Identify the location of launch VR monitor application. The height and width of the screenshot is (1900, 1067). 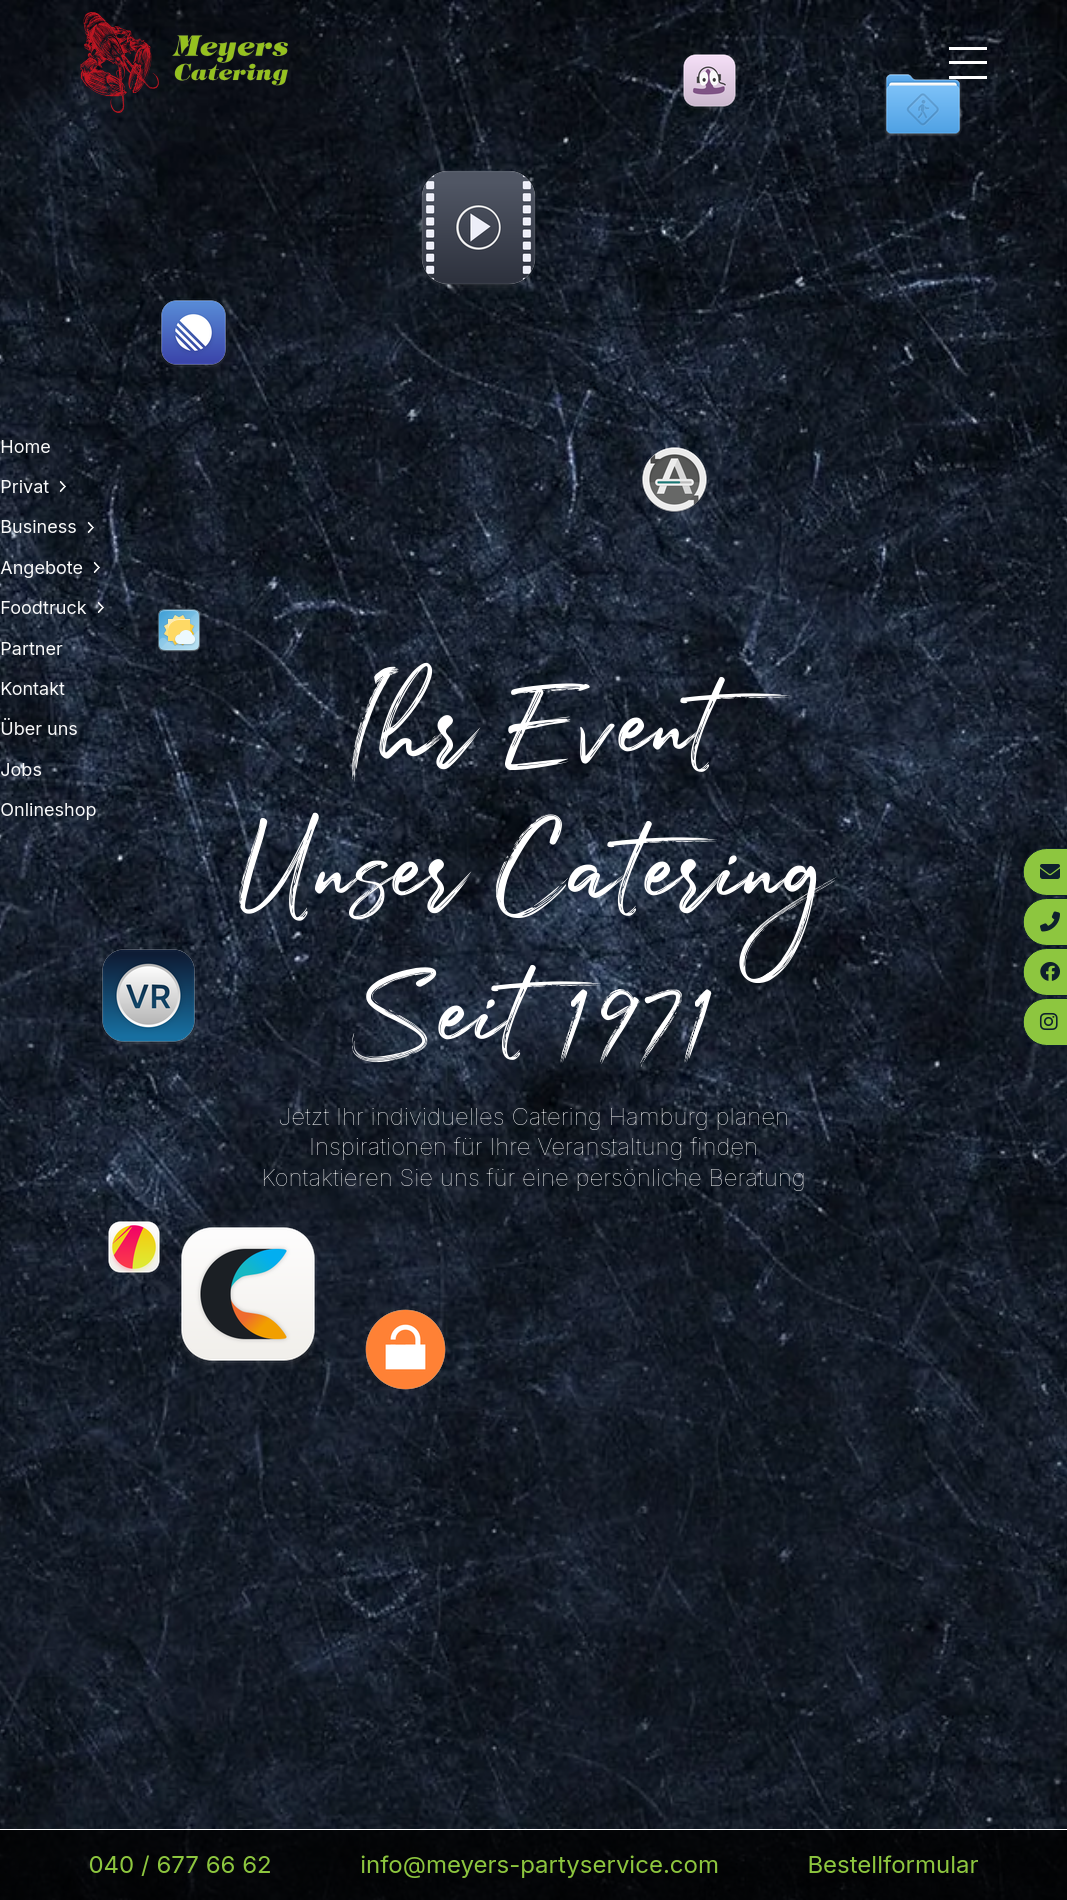
(148, 995).